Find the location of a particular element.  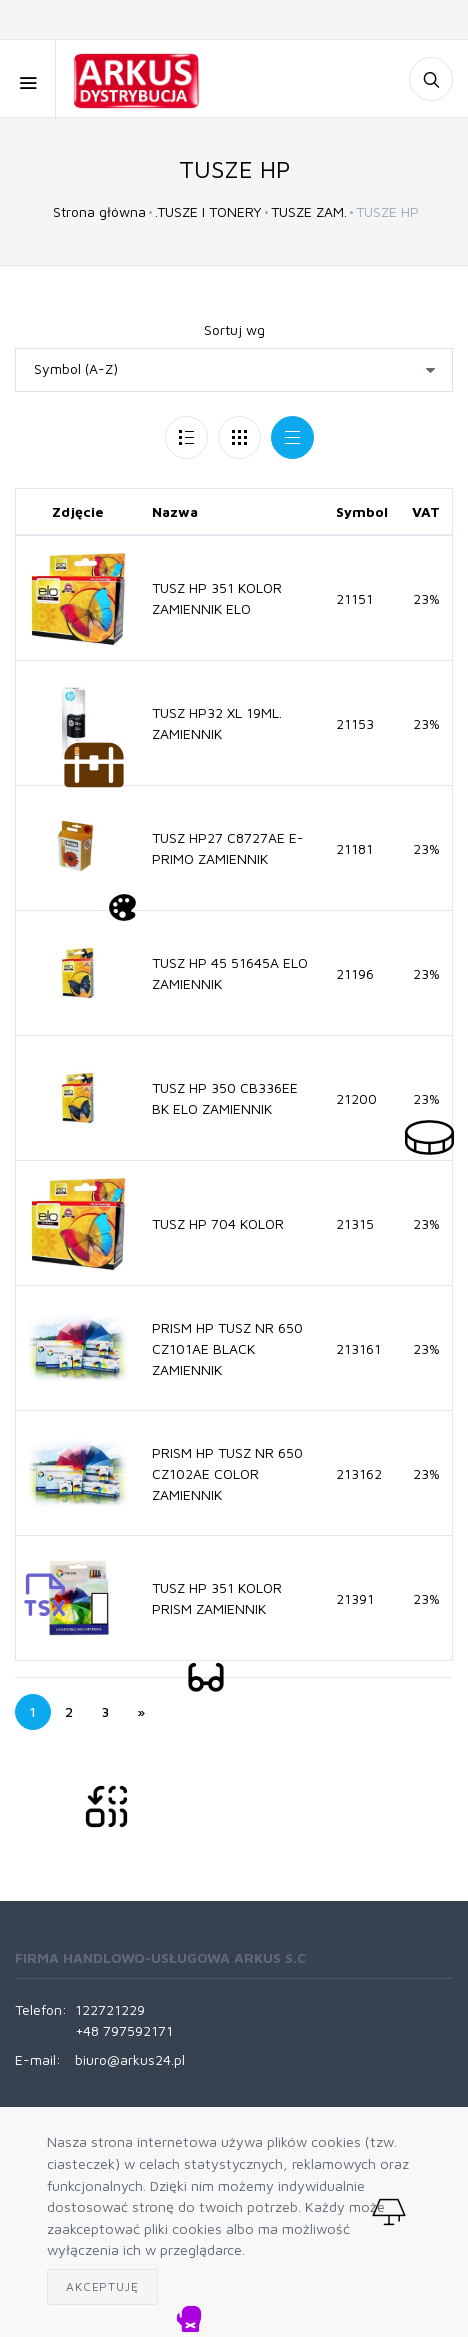

open color picker or theme settings is located at coordinates (122, 907).